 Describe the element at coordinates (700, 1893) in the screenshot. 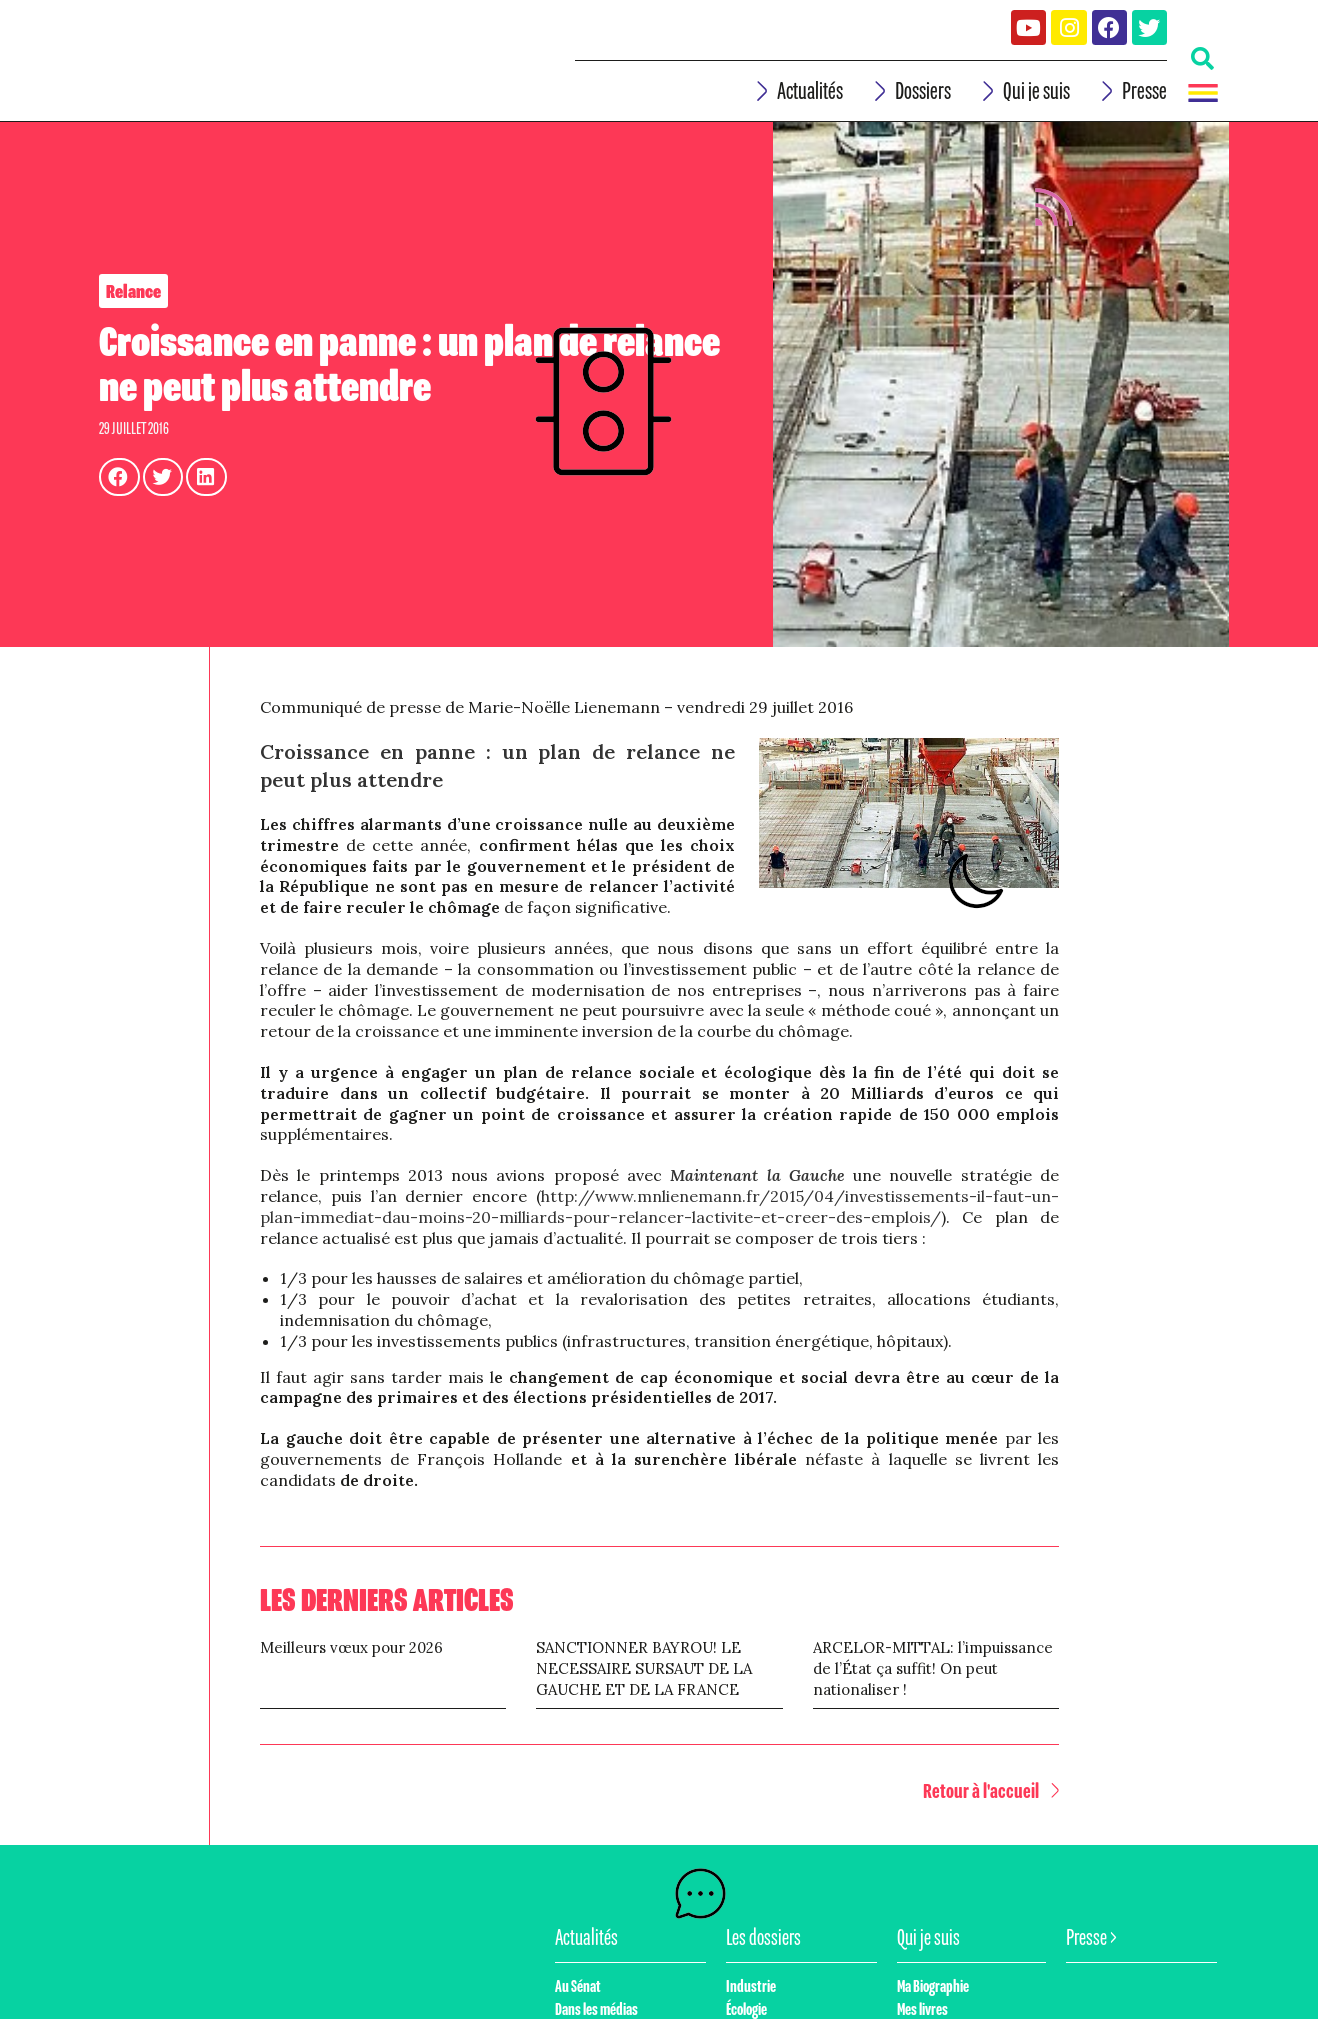

I see `open chat or messaging` at that location.